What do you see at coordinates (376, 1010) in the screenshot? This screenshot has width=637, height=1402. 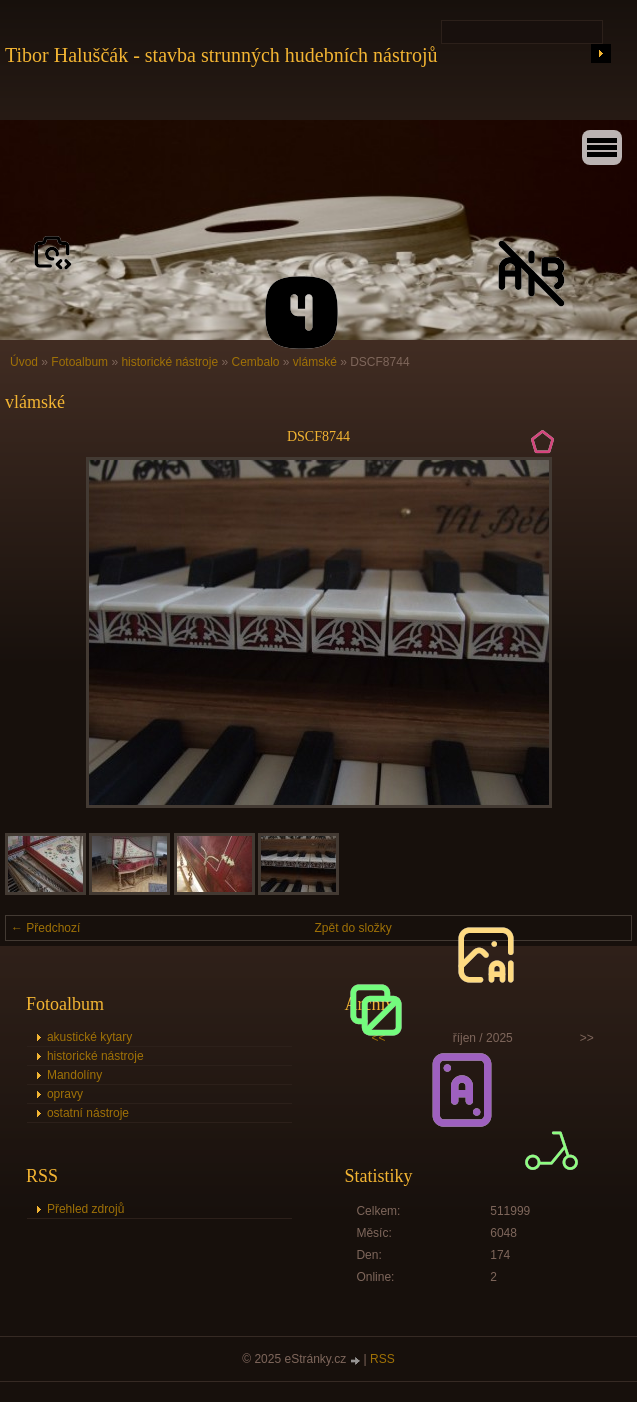 I see `duplicate or copy with overlay` at bounding box center [376, 1010].